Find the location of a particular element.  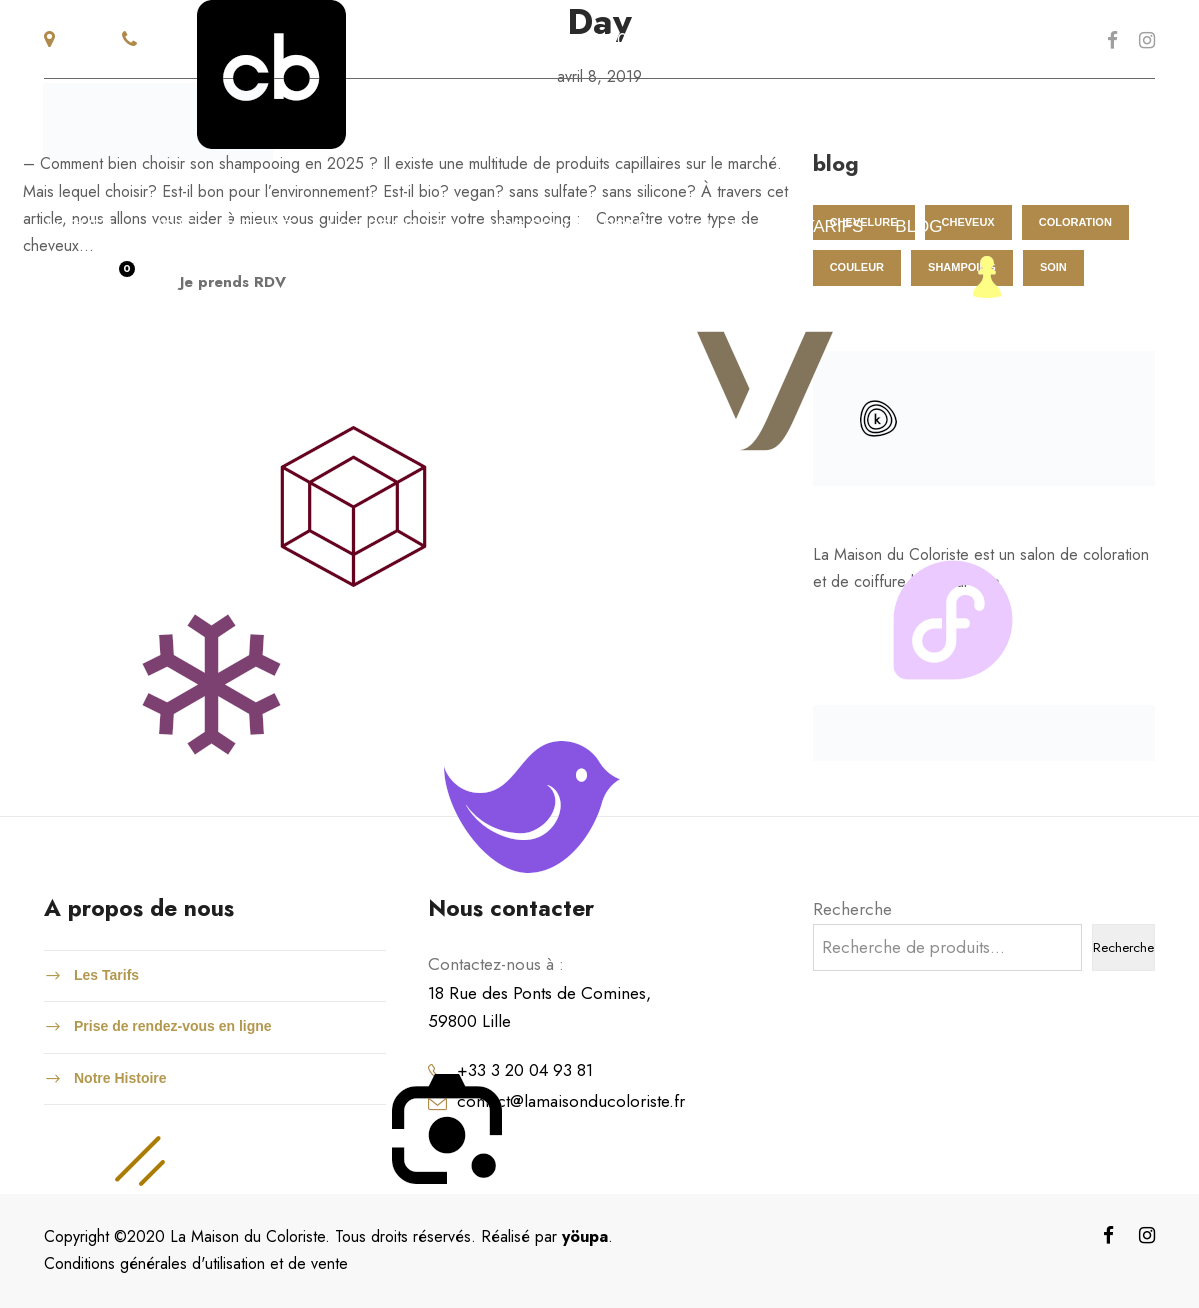

Fedora Linux logo is located at coordinates (953, 620).